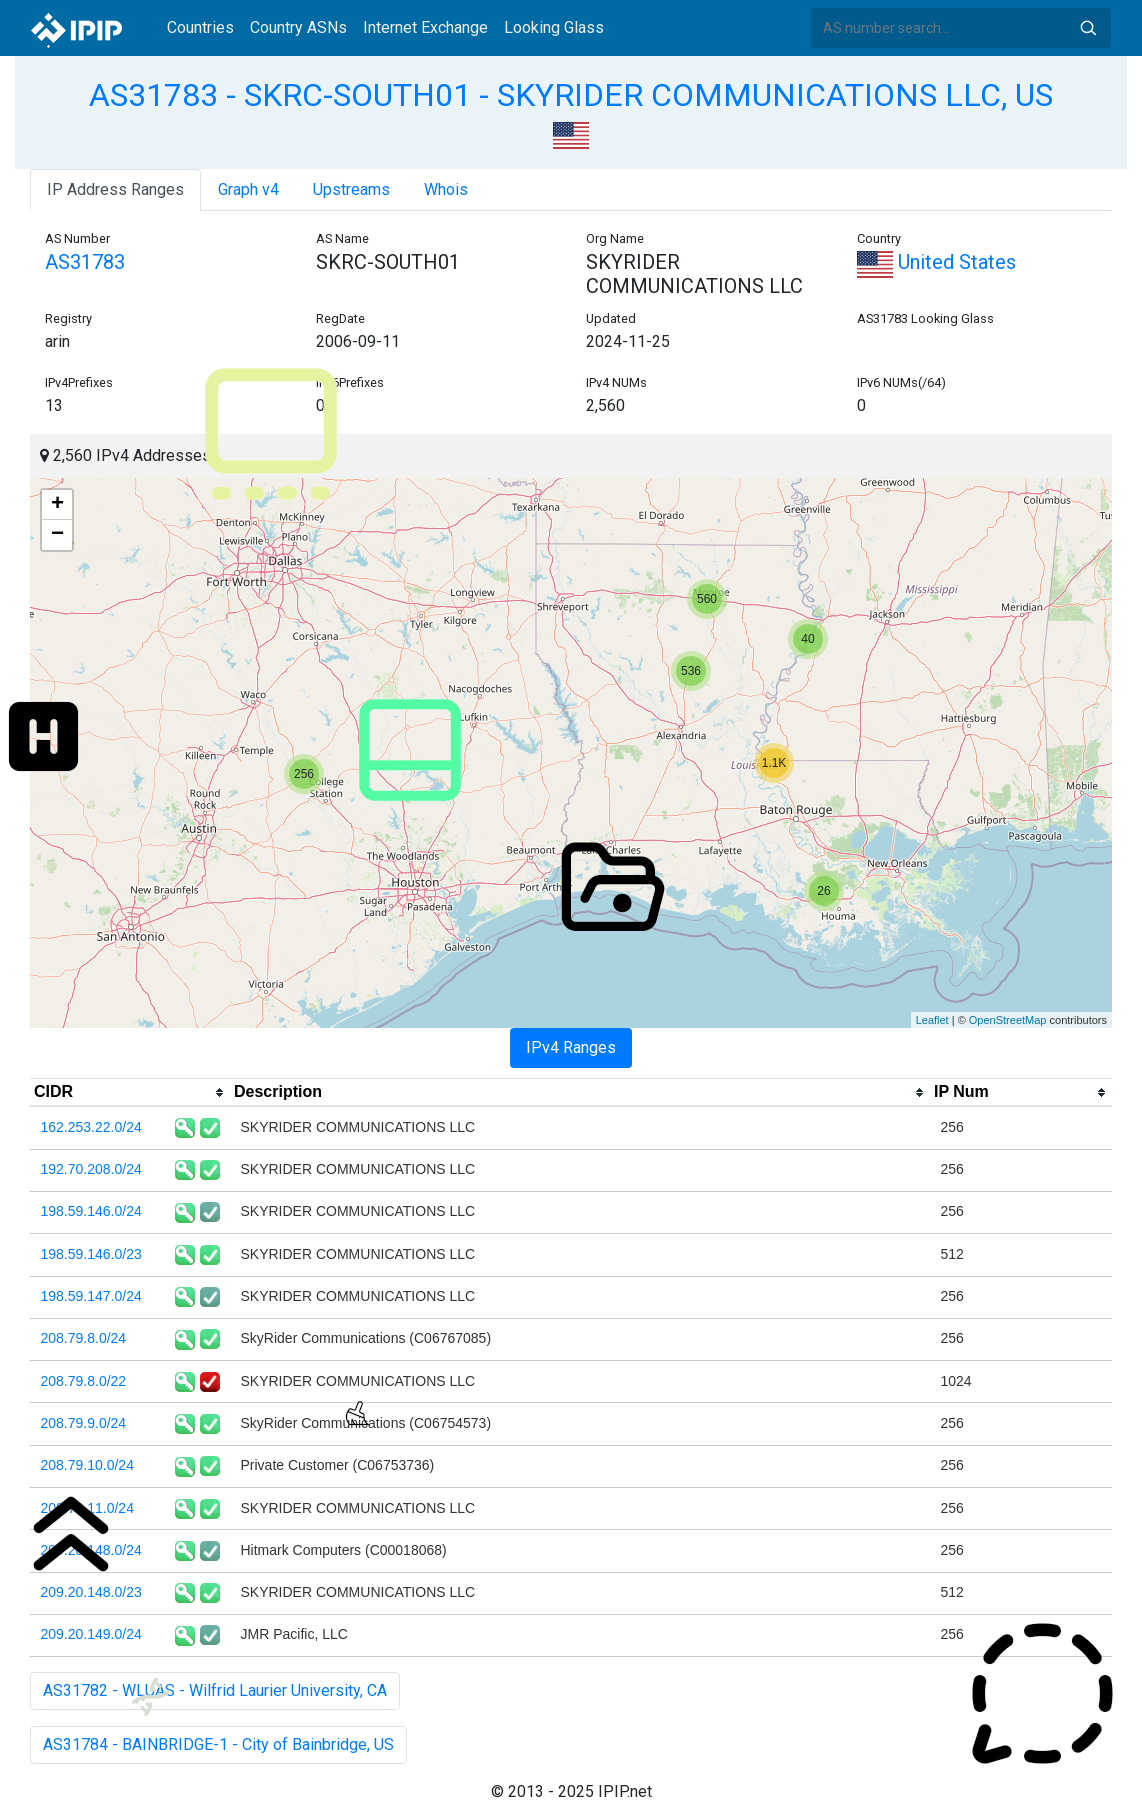 The image size is (1142, 1820). I want to click on scroll to top of page, so click(71, 1534).